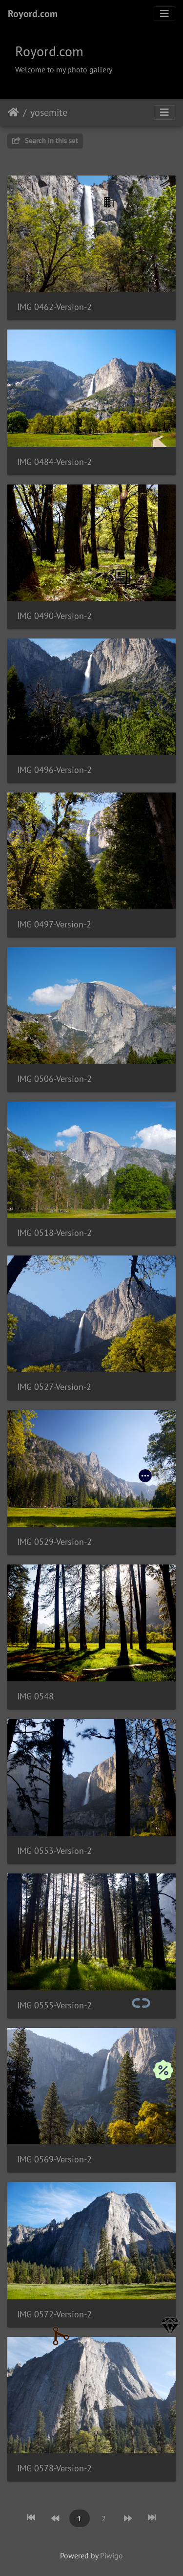 This screenshot has height=2576, width=183. What do you see at coordinates (141, 2003) in the screenshot?
I see `remove or break a link connection` at bounding box center [141, 2003].